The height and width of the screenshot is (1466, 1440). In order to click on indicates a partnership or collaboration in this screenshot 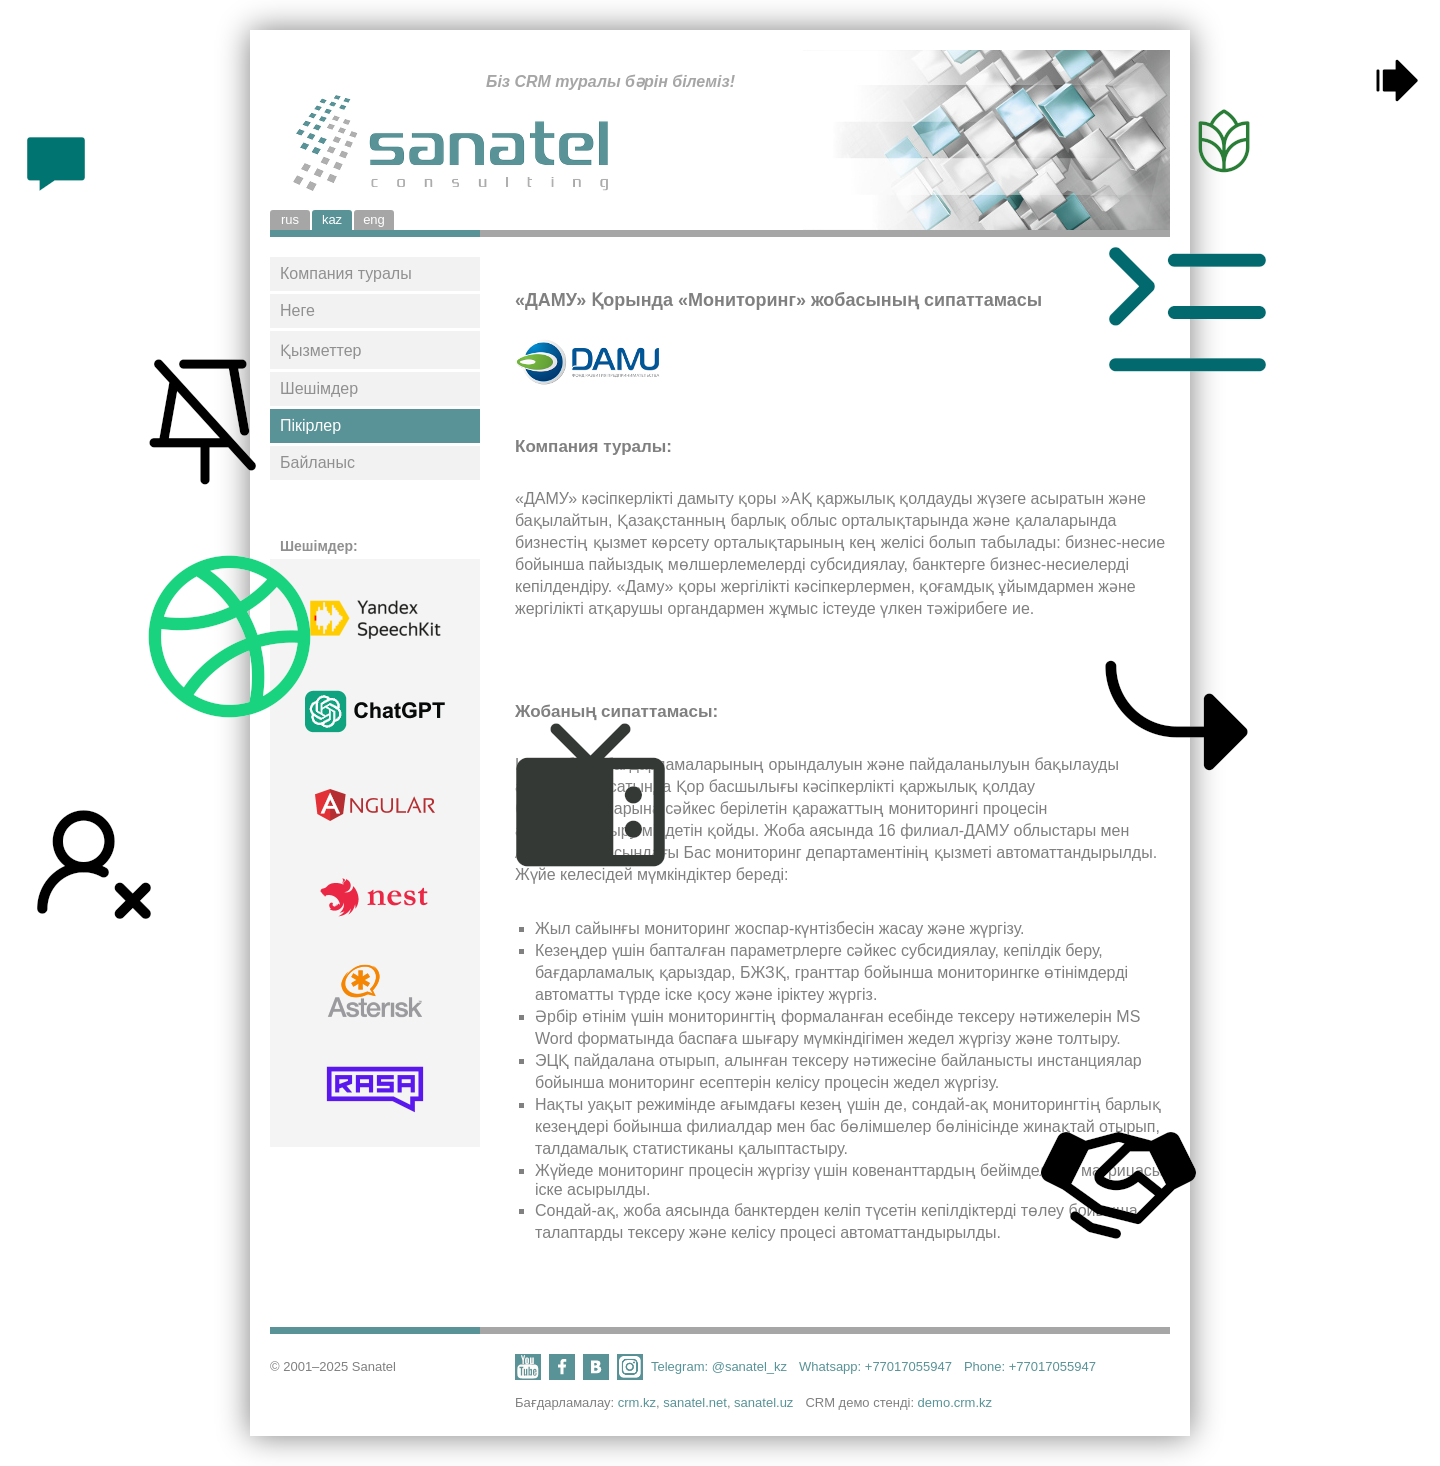, I will do `click(1118, 1180)`.